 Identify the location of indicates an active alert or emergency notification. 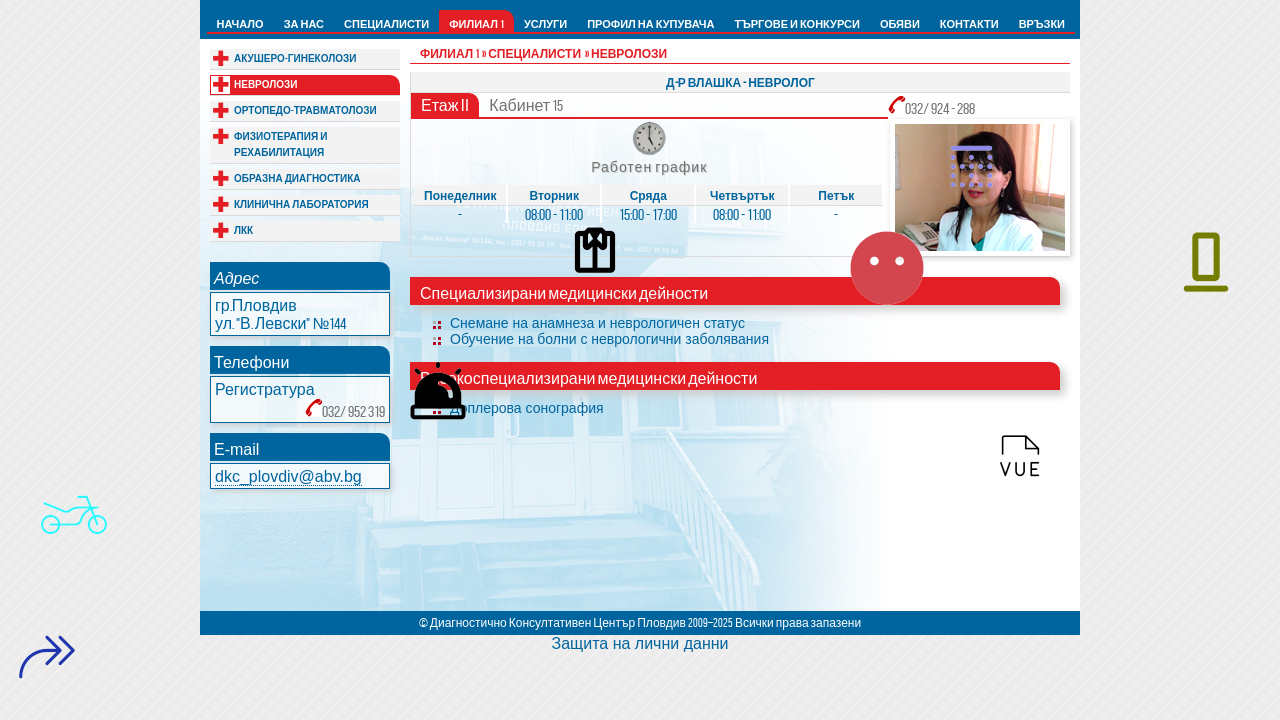
(438, 396).